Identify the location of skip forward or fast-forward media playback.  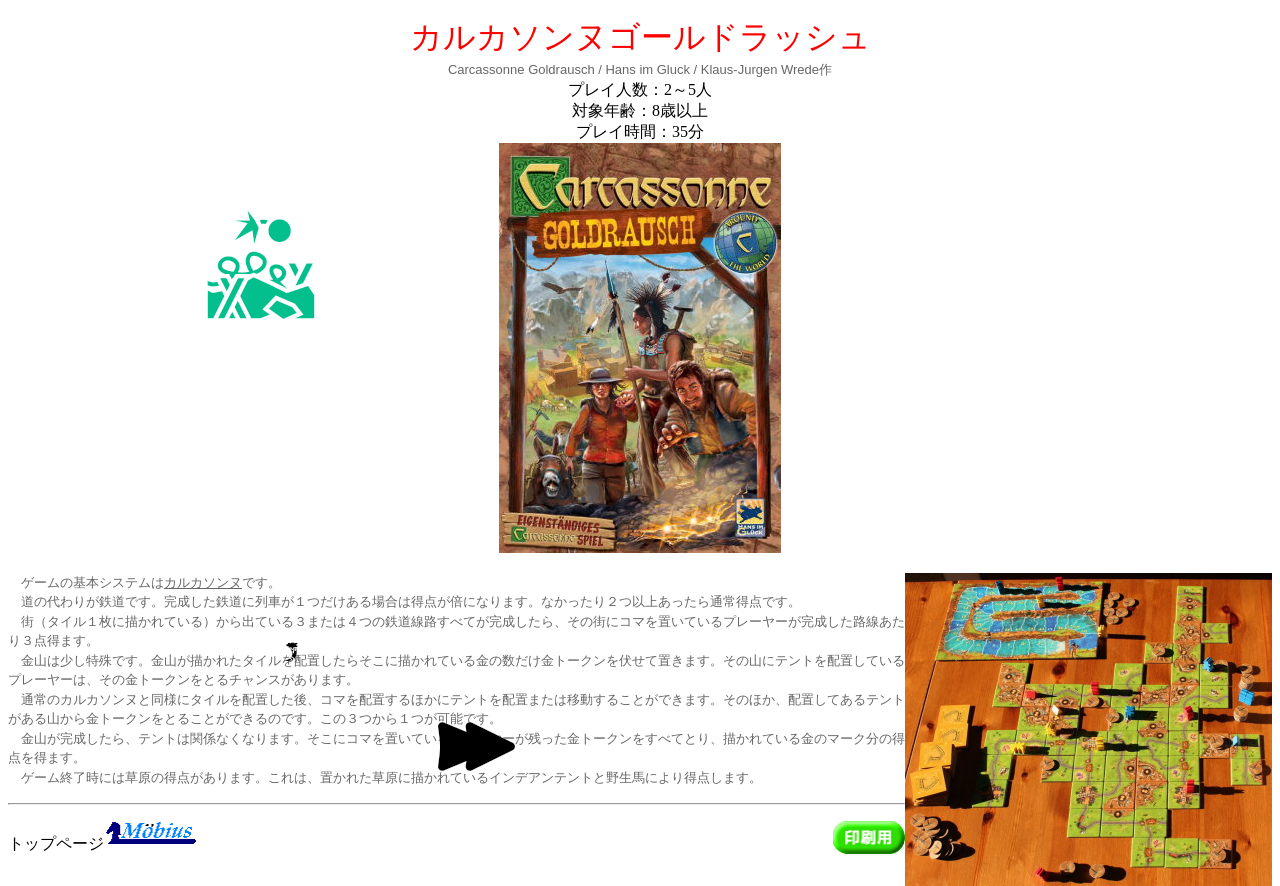
(476, 746).